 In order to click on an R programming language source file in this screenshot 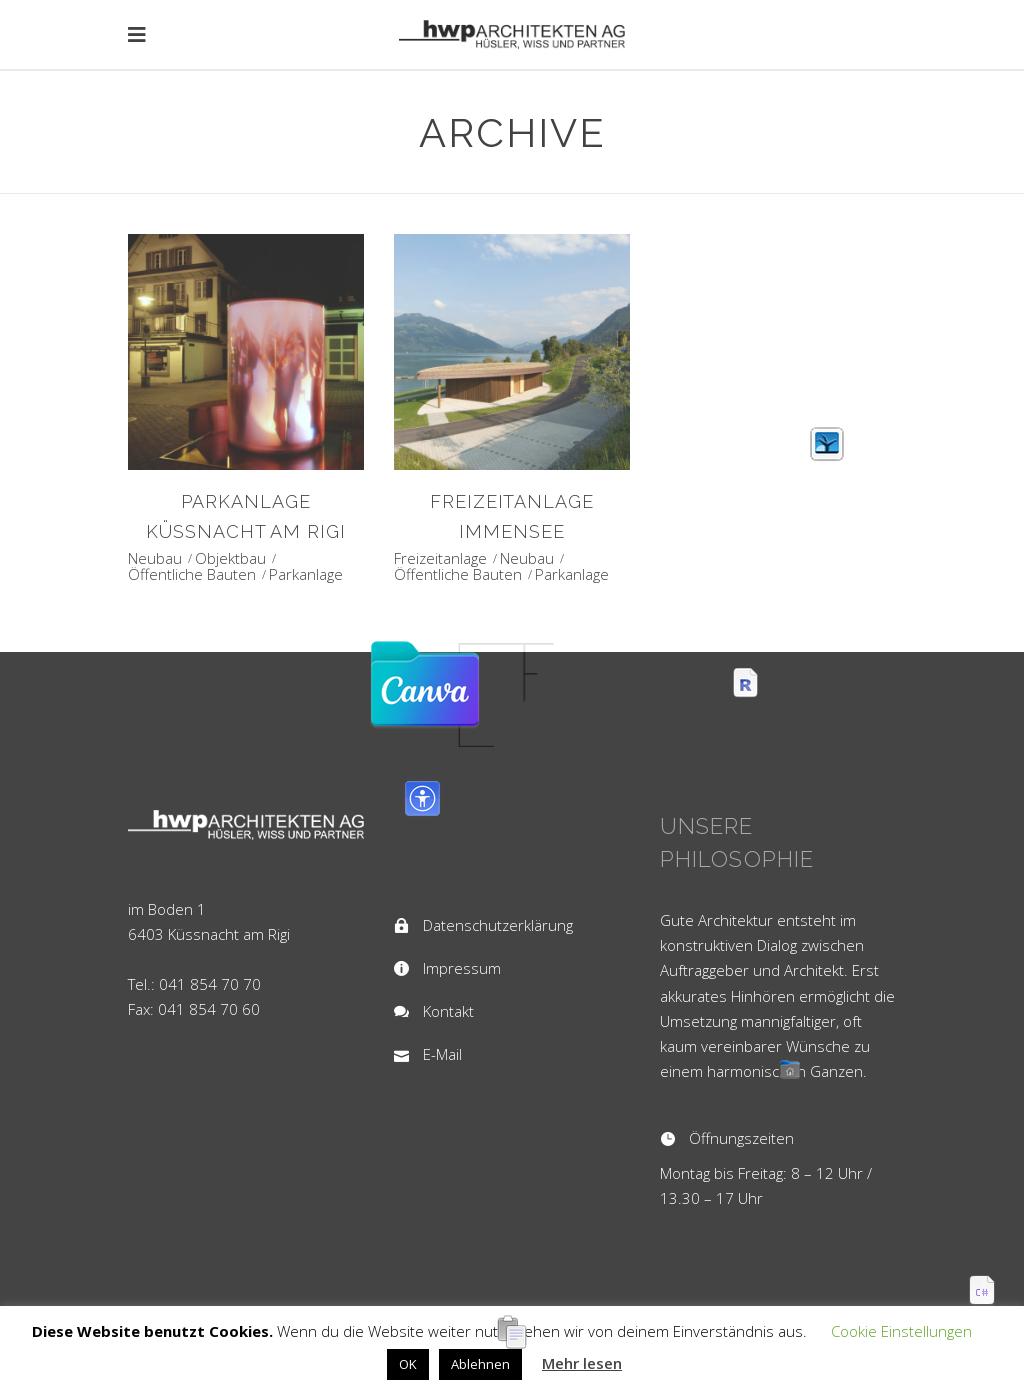, I will do `click(745, 682)`.